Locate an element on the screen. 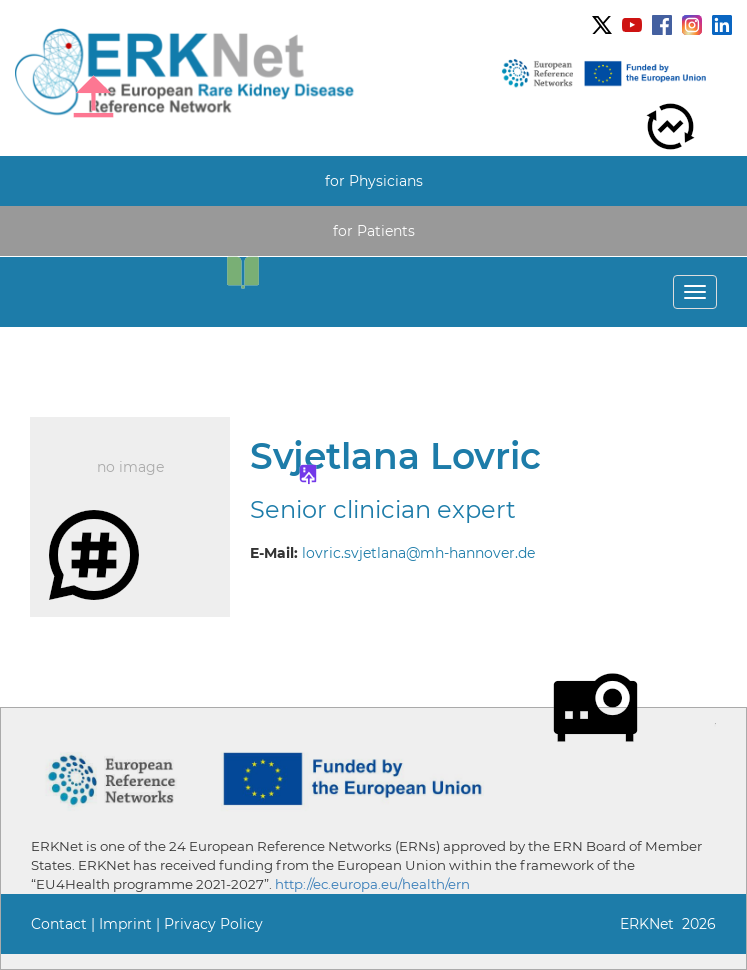  exchange or transfer funds between accounts is located at coordinates (670, 126).